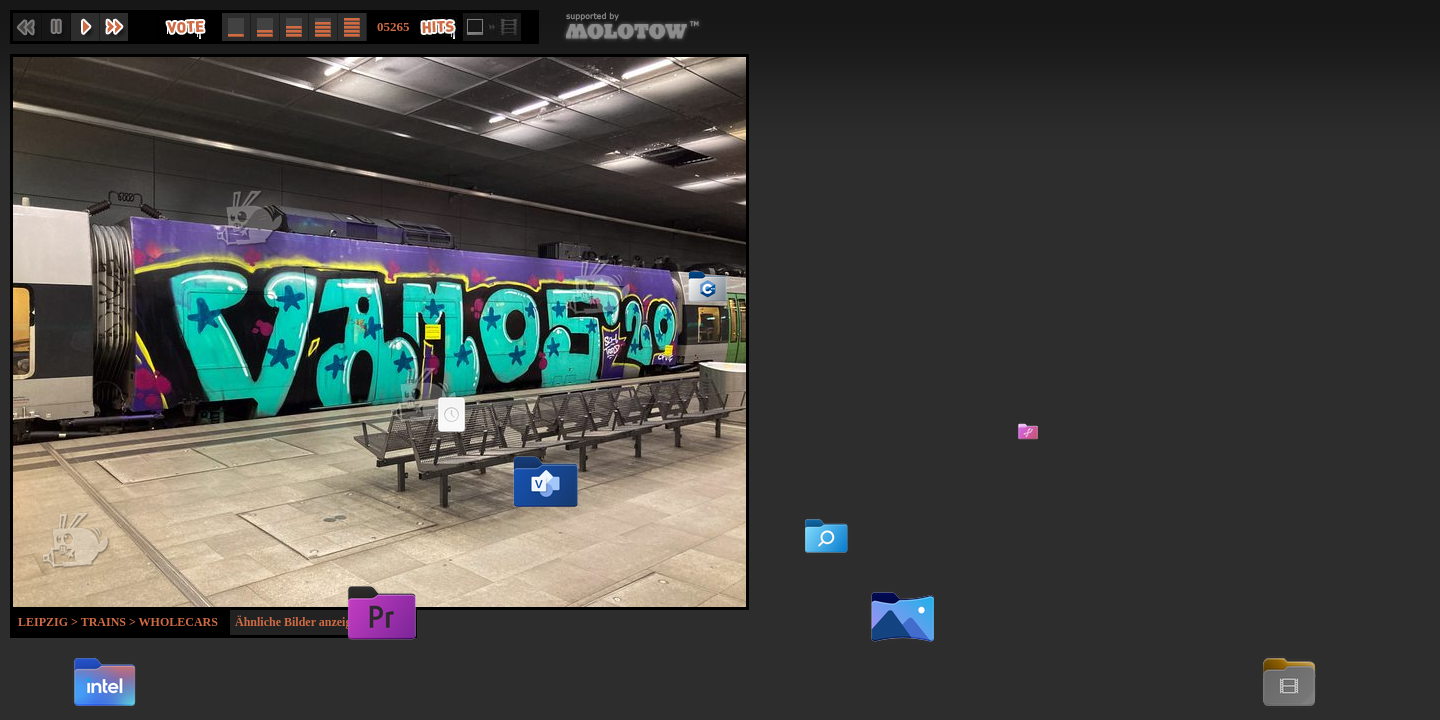  I want to click on open panorama photos folder, so click(902, 618).